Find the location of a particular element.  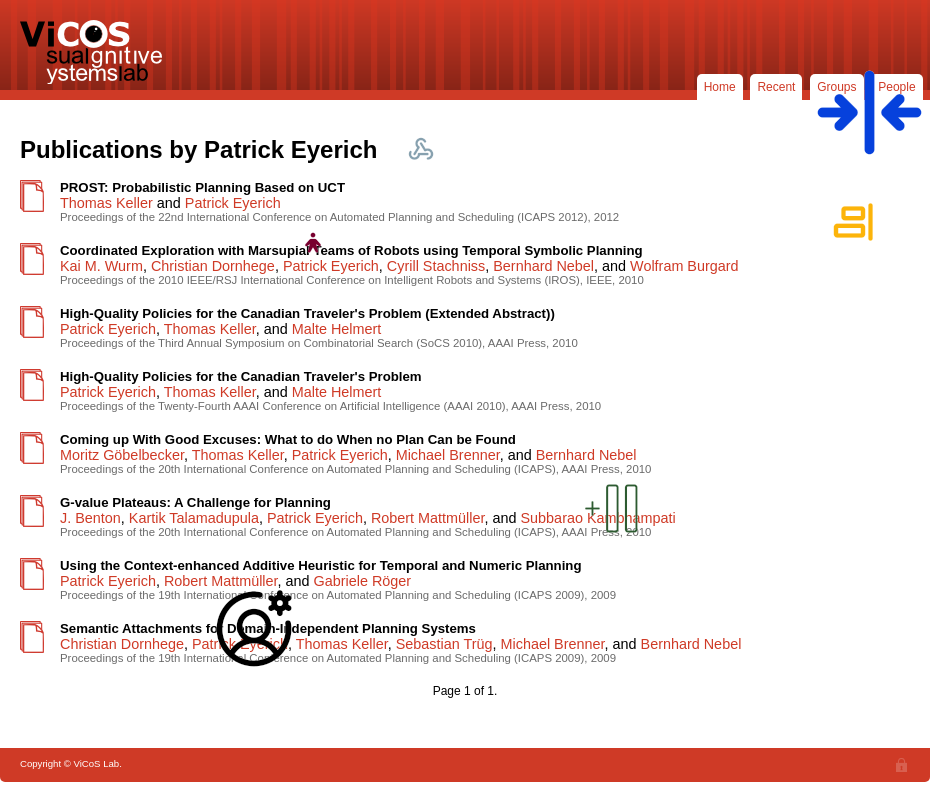

align text to the right is located at coordinates (854, 222).